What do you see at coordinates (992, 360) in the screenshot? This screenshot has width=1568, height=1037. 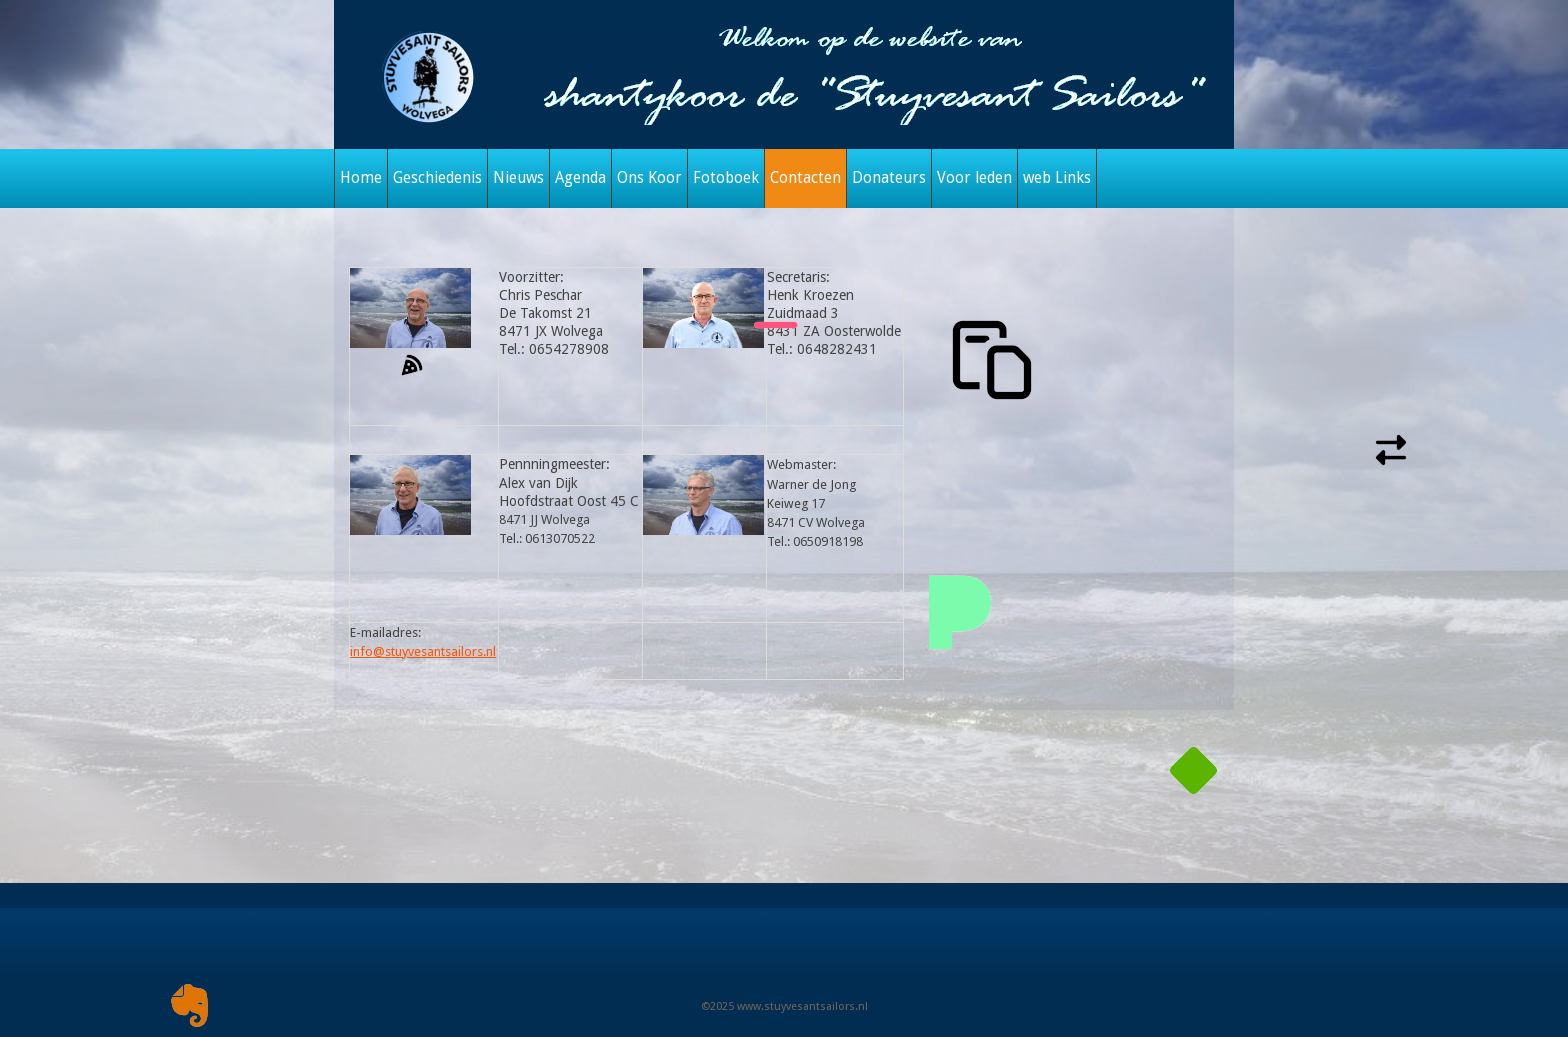 I see `paste copied content from clipboard` at bounding box center [992, 360].